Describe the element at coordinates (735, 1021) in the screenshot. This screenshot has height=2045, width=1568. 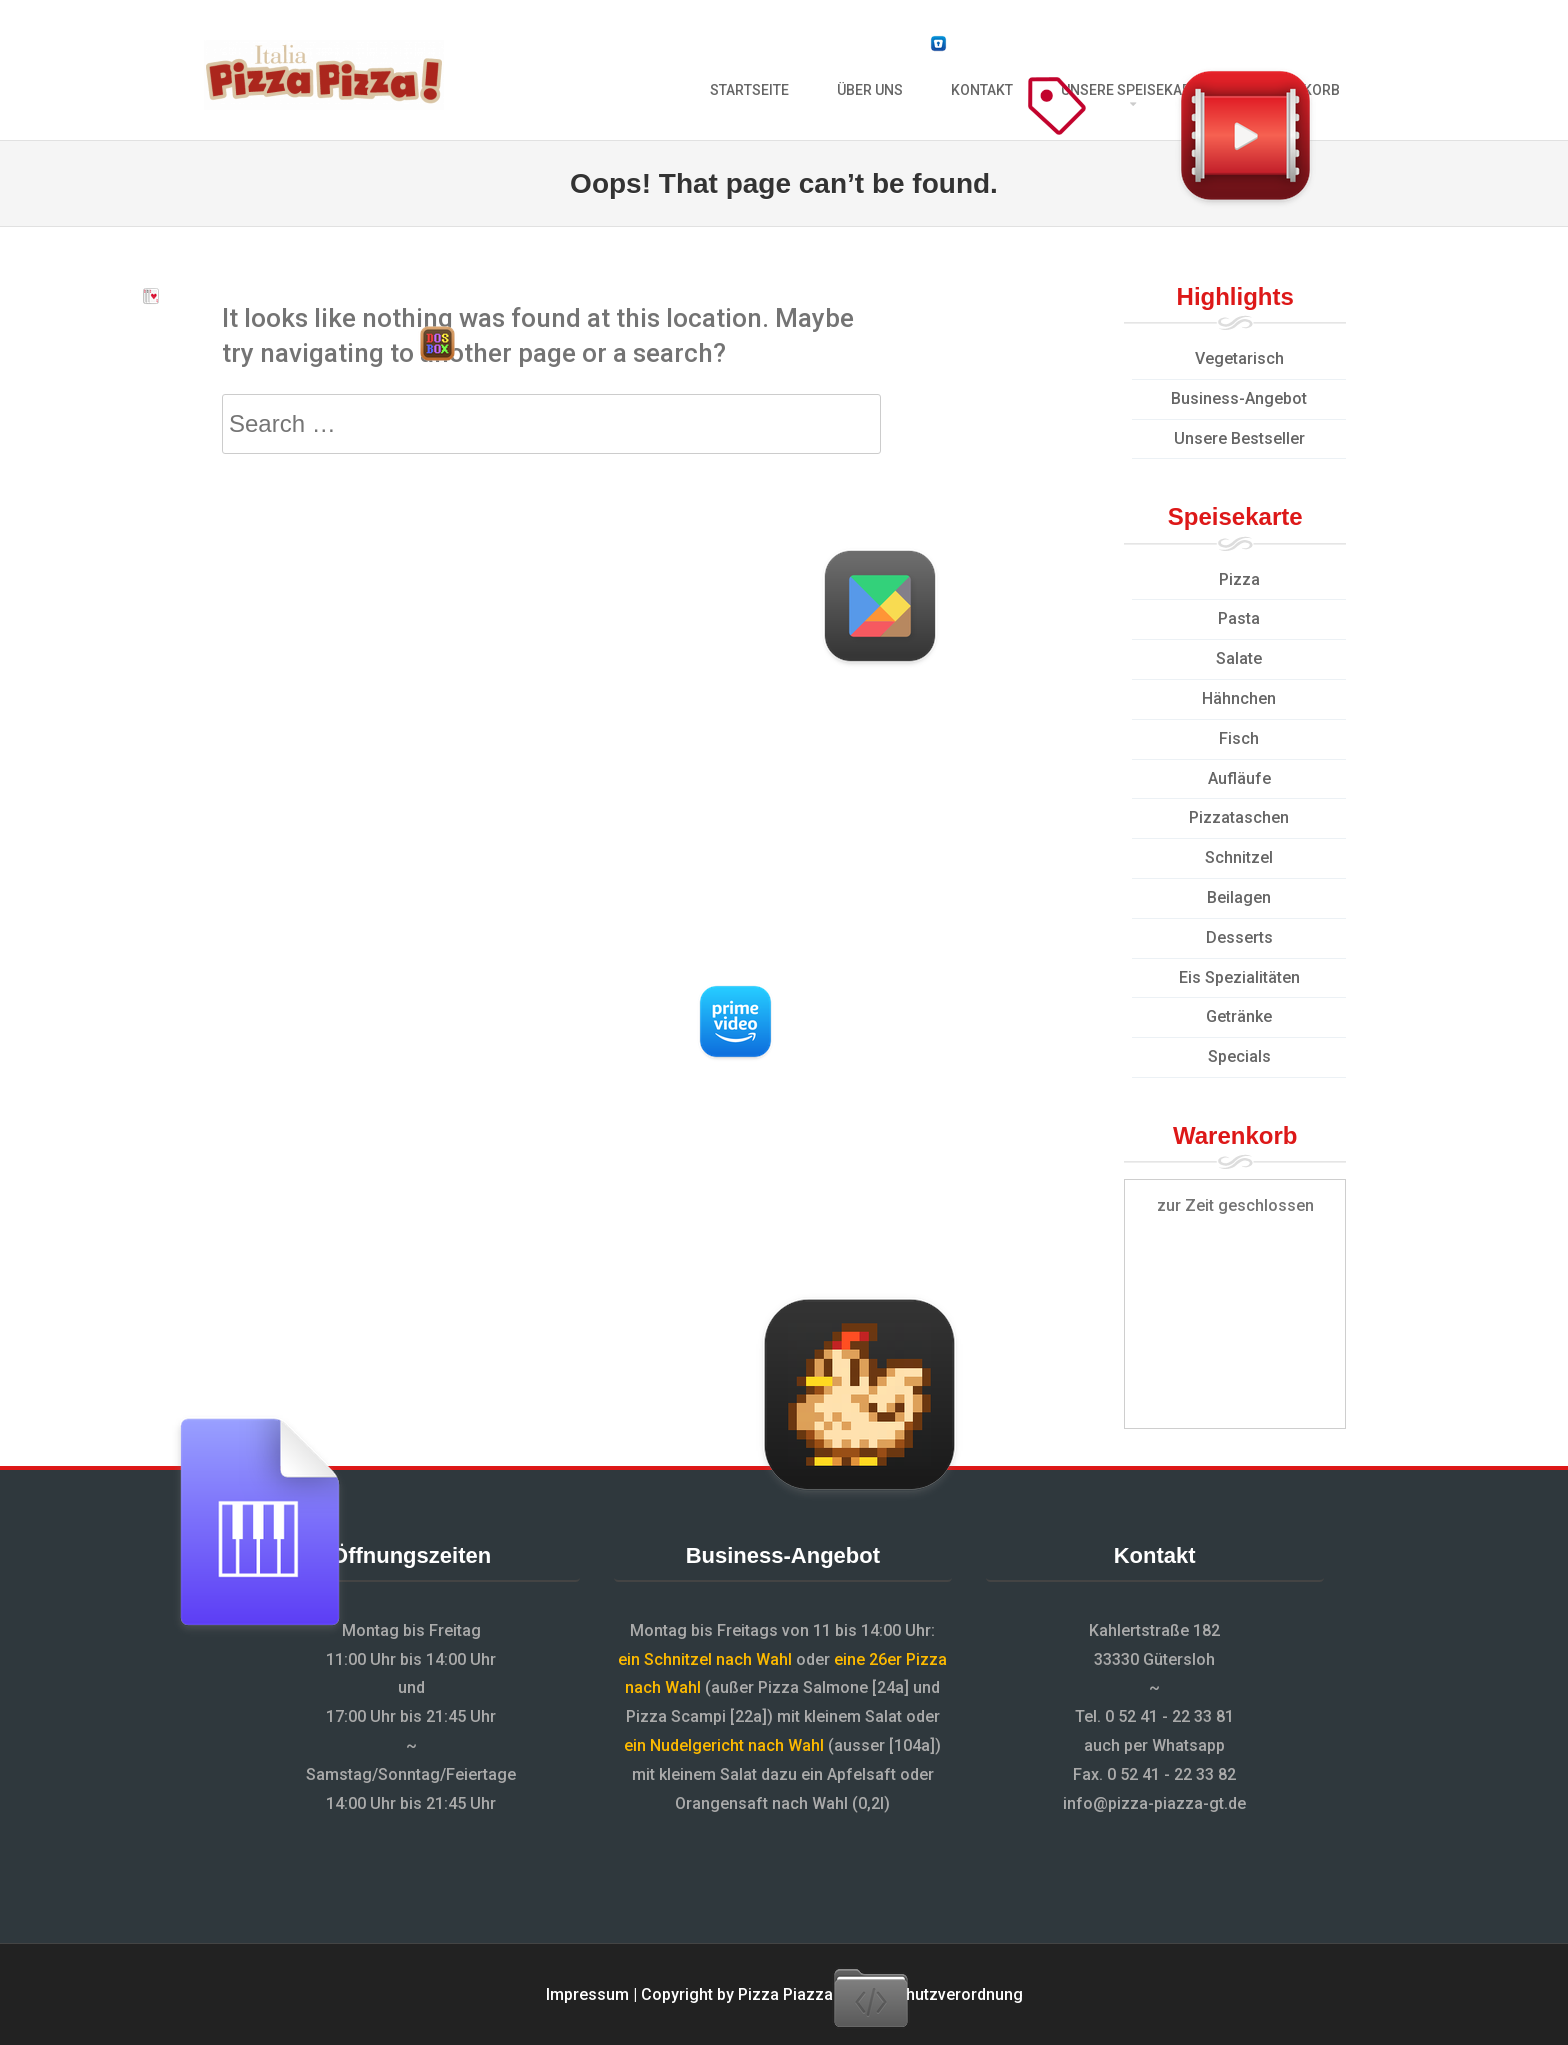
I see `open Amazon Prime Video app` at that location.